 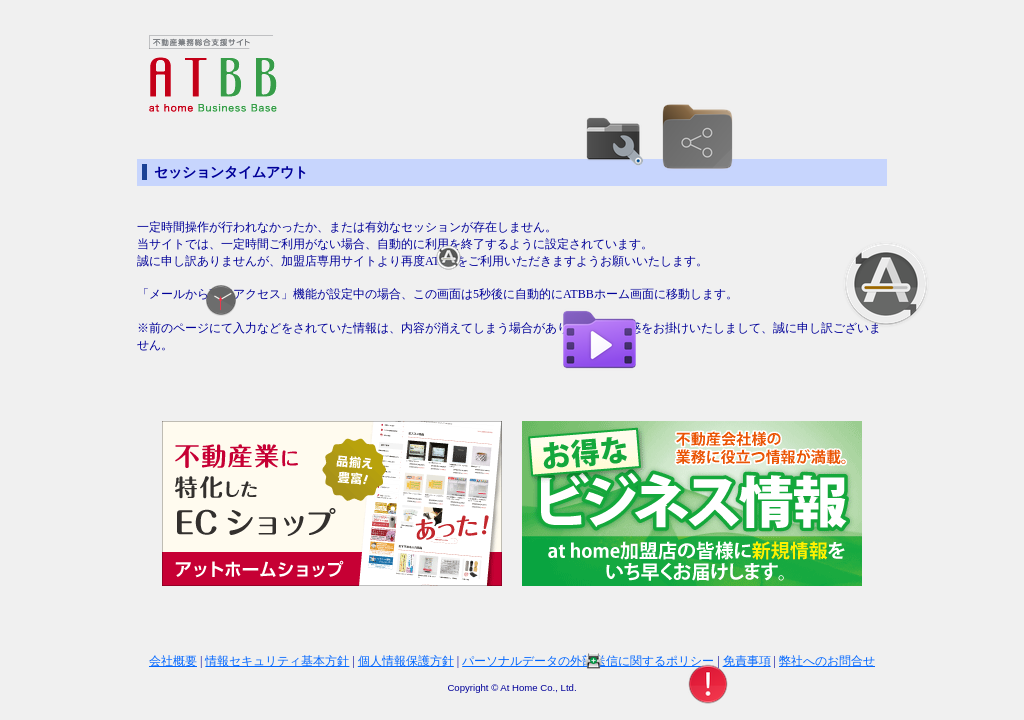 What do you see at coordinates (708, 684) in the screenshot?
I see `indicates a warning or caution state` at bounding box center [708, 684].